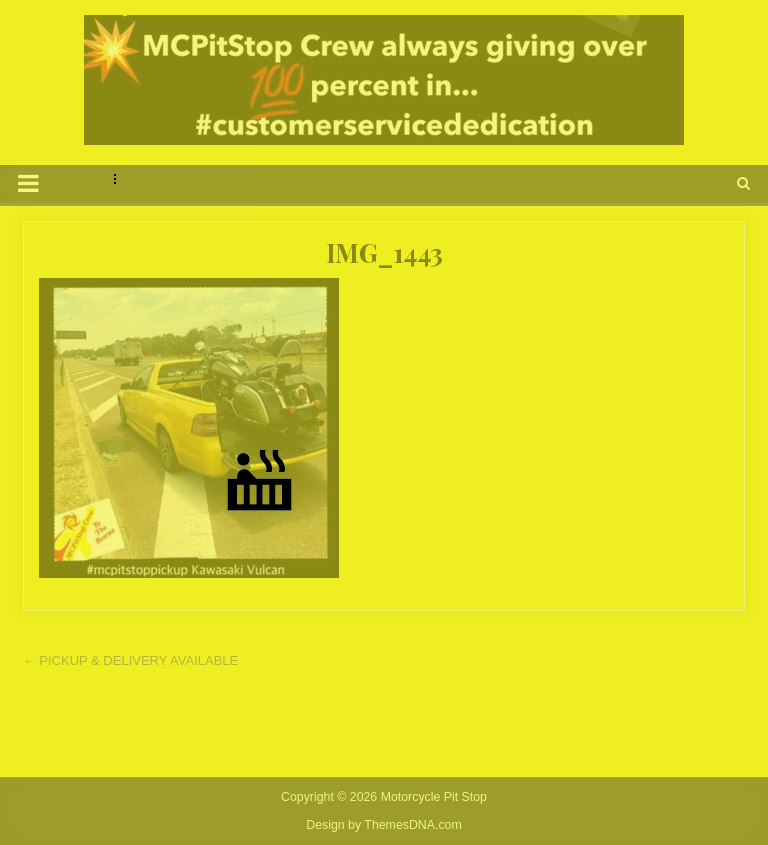  What do you see at coordinates (115, 179) in the screenshot?
I see `open additional options menu` at bounding box center [115, 179].